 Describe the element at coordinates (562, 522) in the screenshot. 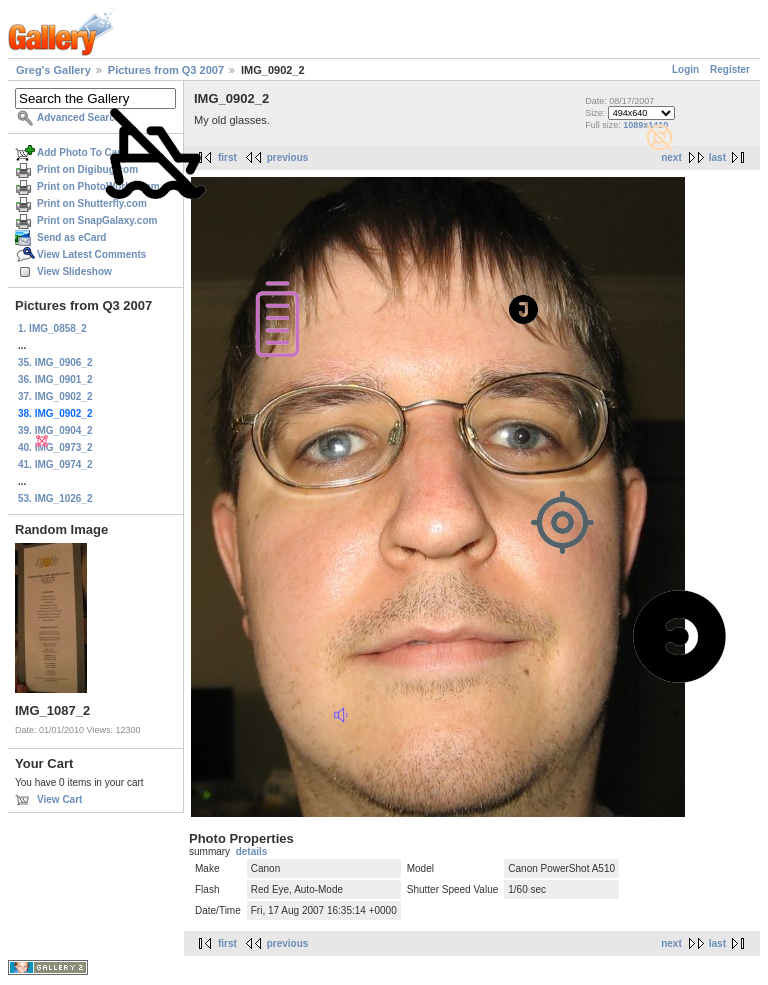

I see `center map on current location` at that location.